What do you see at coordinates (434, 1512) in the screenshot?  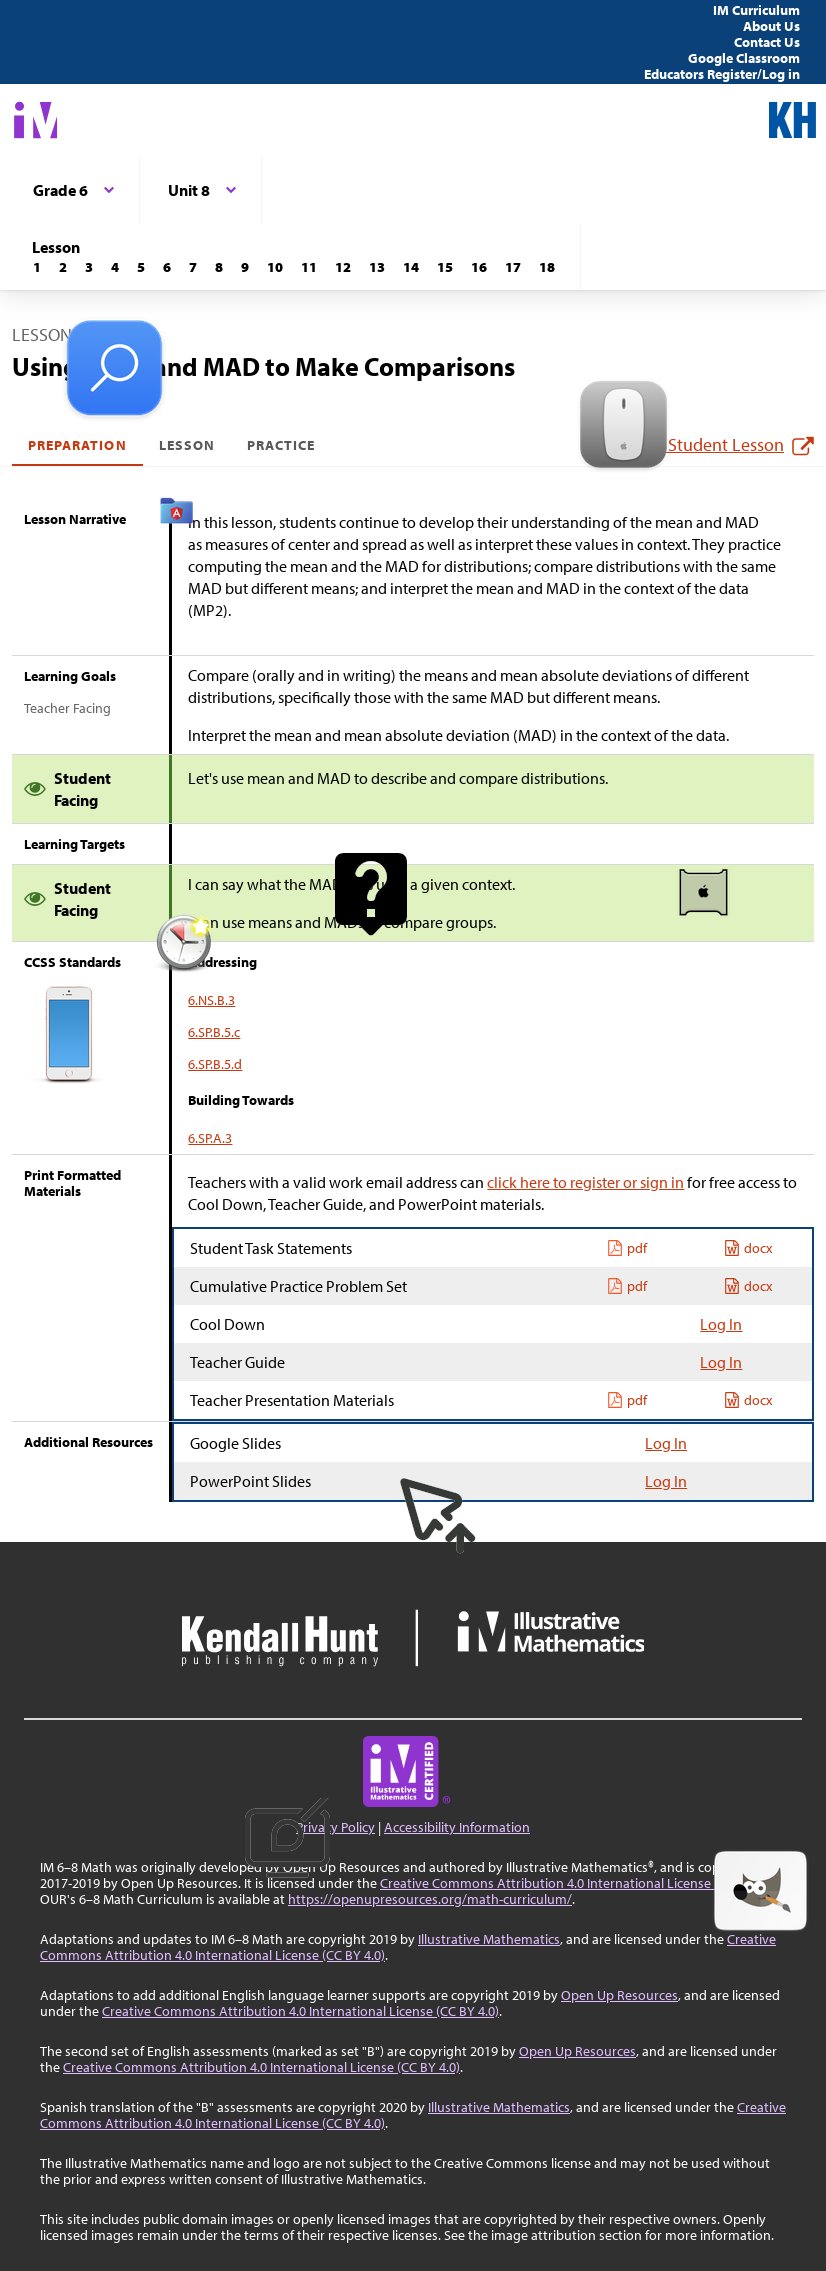 I see `scroll to top of page` at bounding box center [434, 1512].